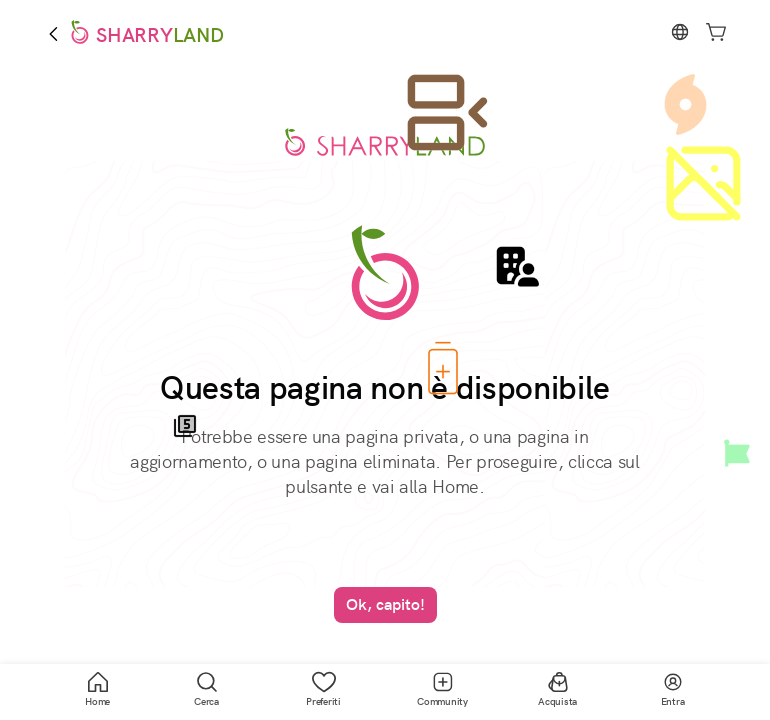 Image resolution: width=770 pixels, height=720 pixels. Describe the element at coordinates (737, 453) in the screenshot. I see `flag or mark an item for review` at that location.